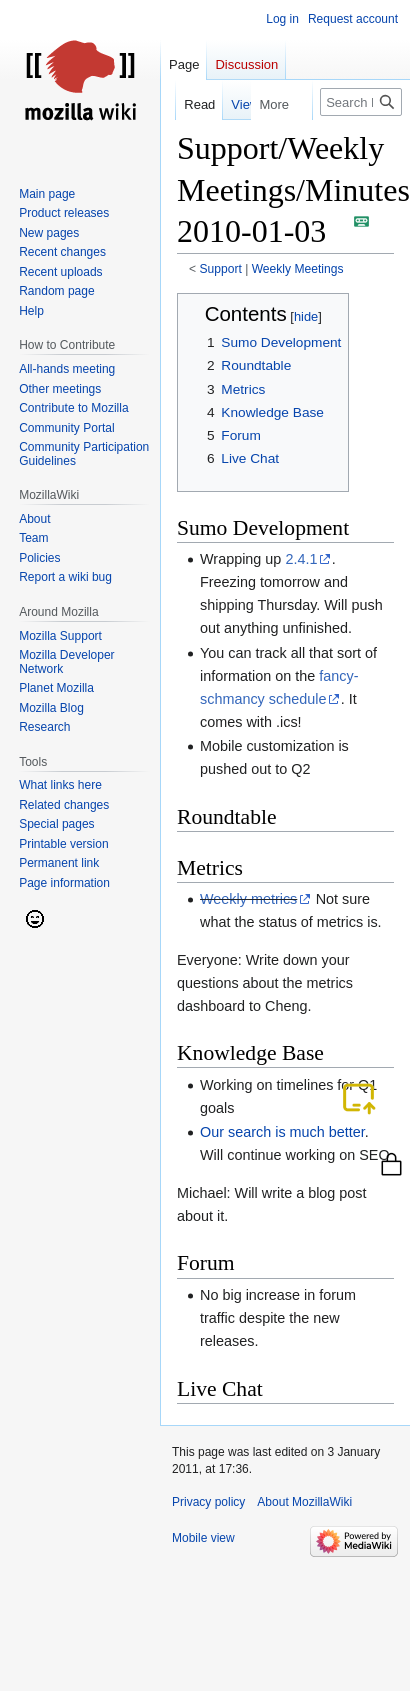 The height and width of the screenshot is (1691, 410). I want to click on access audio recordings or voice memos, so click(361, 221).